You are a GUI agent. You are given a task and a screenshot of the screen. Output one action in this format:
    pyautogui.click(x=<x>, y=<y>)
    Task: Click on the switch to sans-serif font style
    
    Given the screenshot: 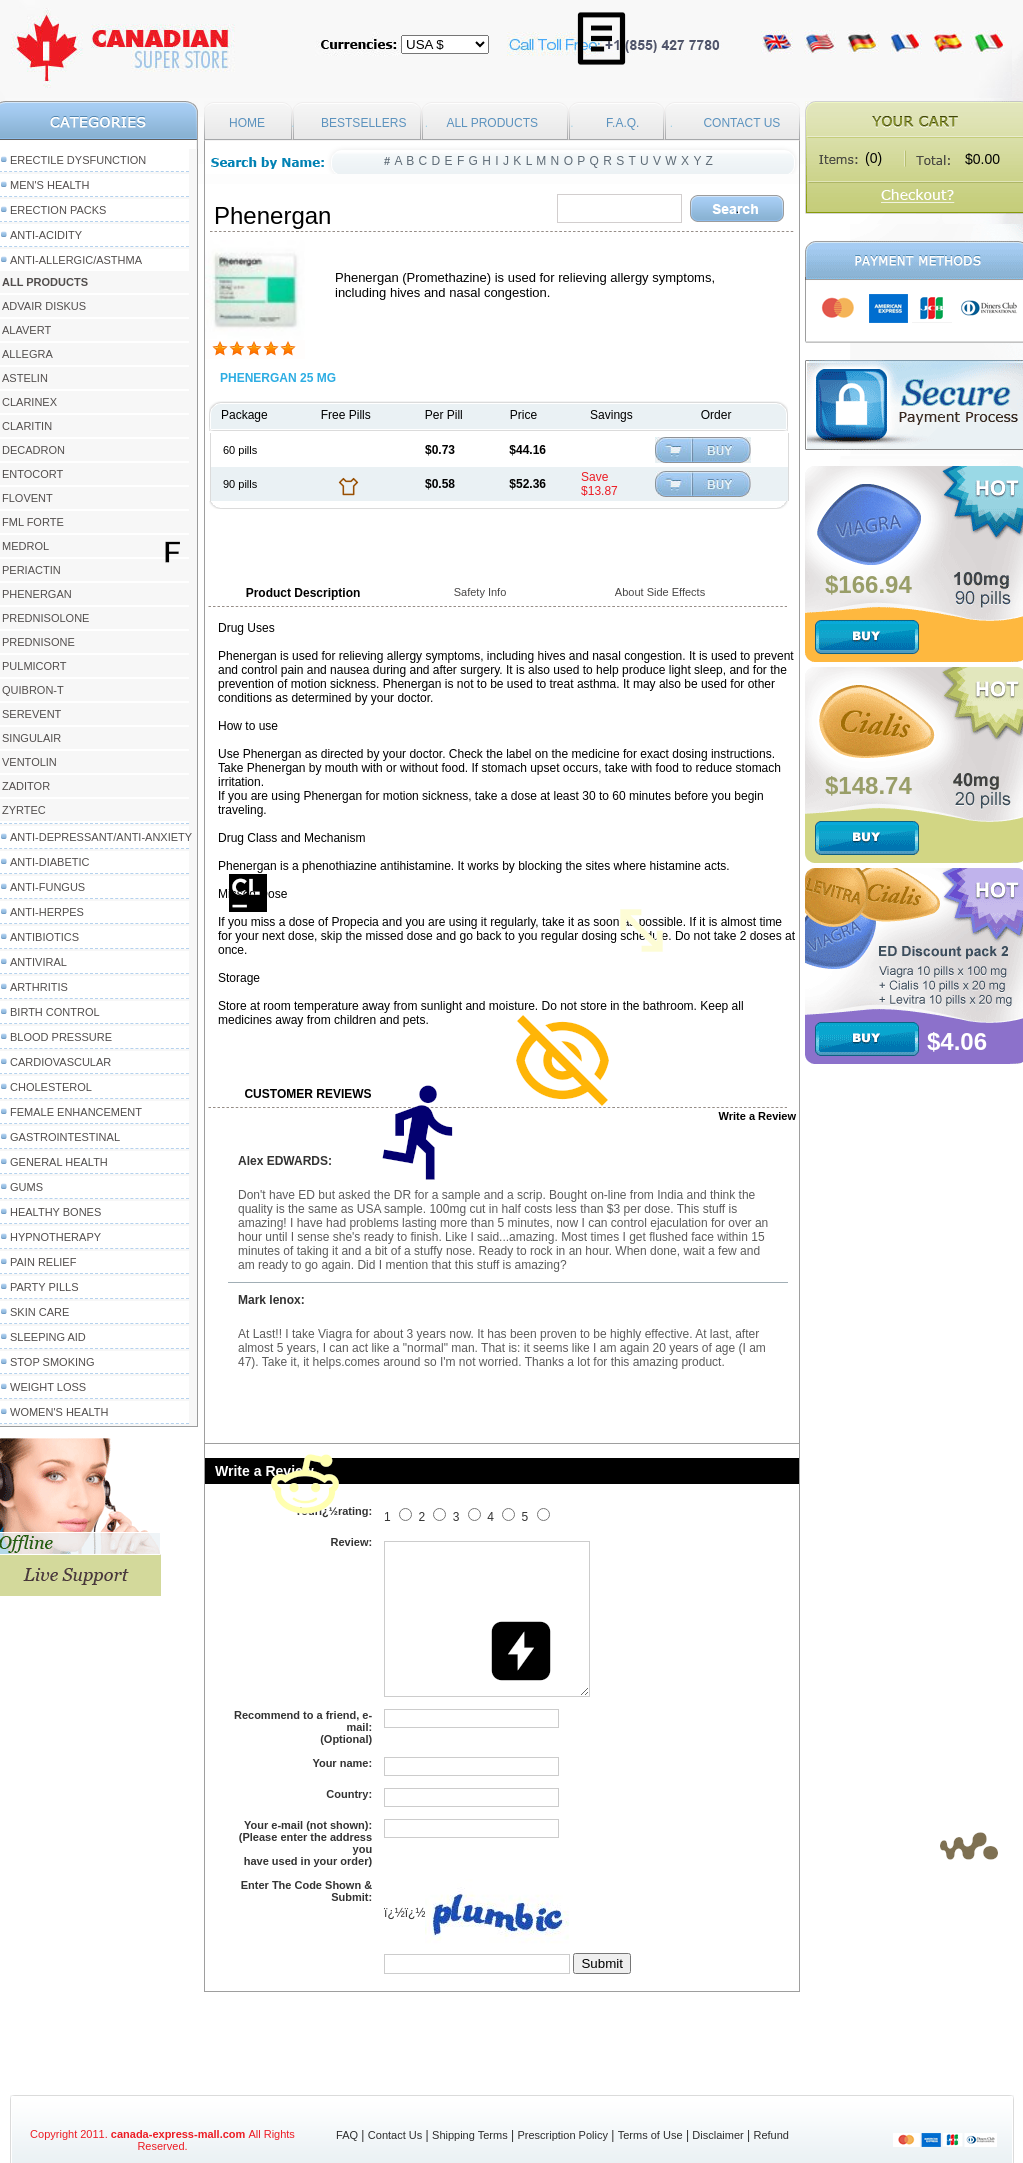 What is the action you would take?
    pyautogui.click(x=171, y=551)
    